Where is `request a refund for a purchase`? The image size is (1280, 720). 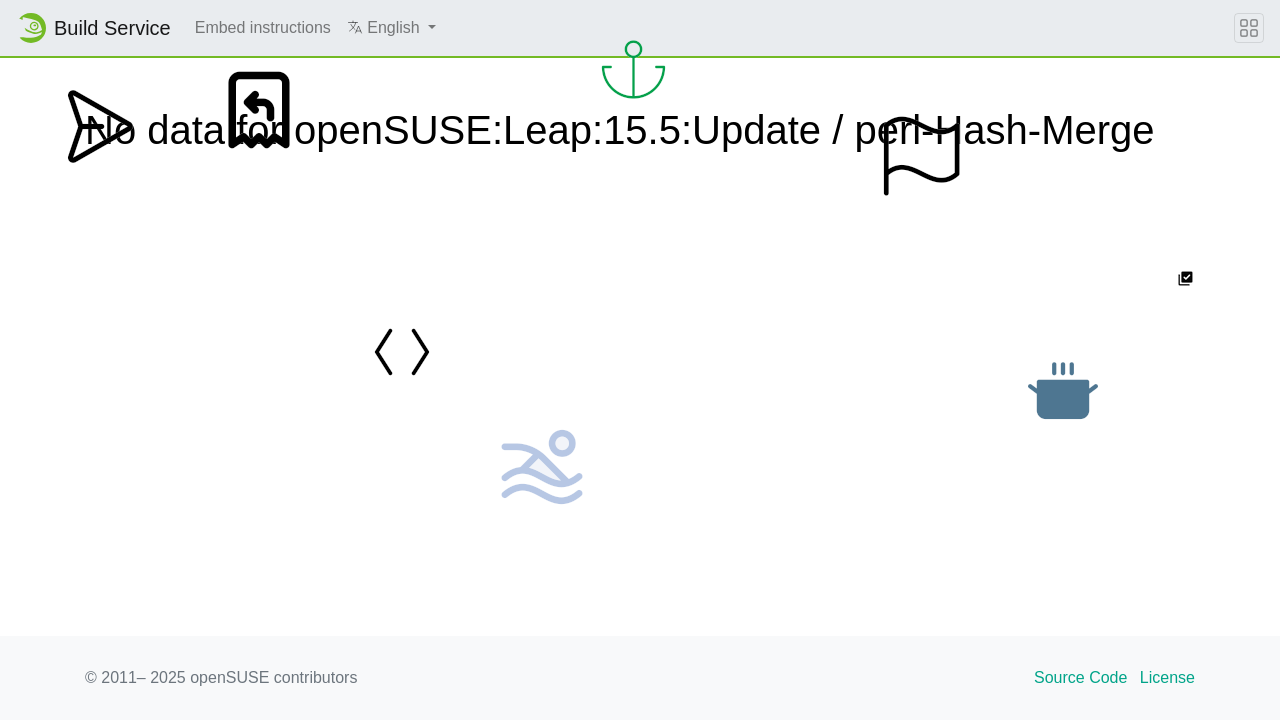 request a refund for a purchase is located at coordinates (259, 110).